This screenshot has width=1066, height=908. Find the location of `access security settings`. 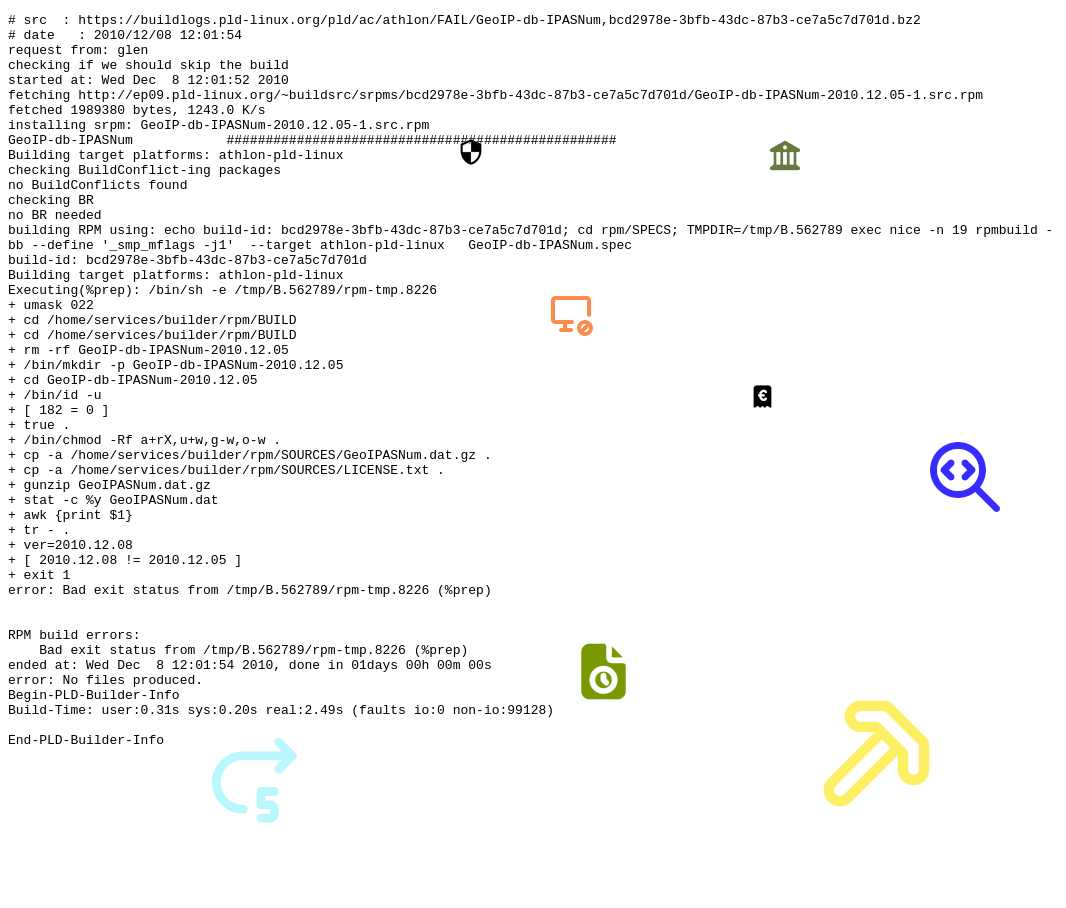

access security settings is located at coordinates (471, 152).